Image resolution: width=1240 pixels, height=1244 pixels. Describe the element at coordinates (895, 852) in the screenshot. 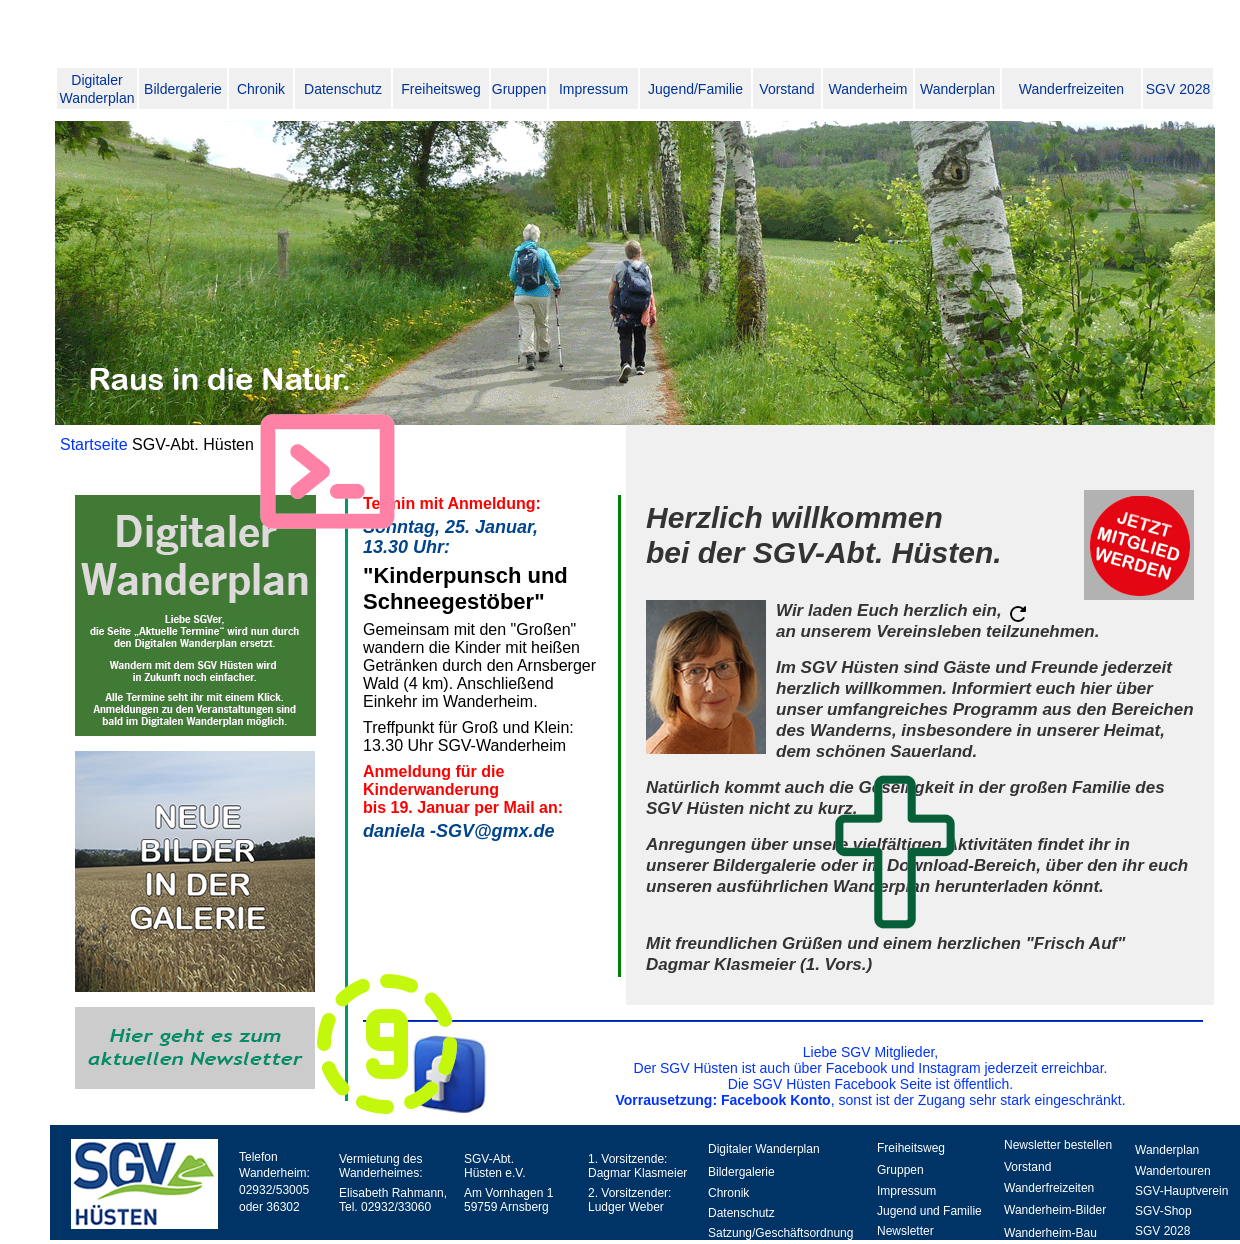

I see `indicates a religious or faith-based feature` at that location.